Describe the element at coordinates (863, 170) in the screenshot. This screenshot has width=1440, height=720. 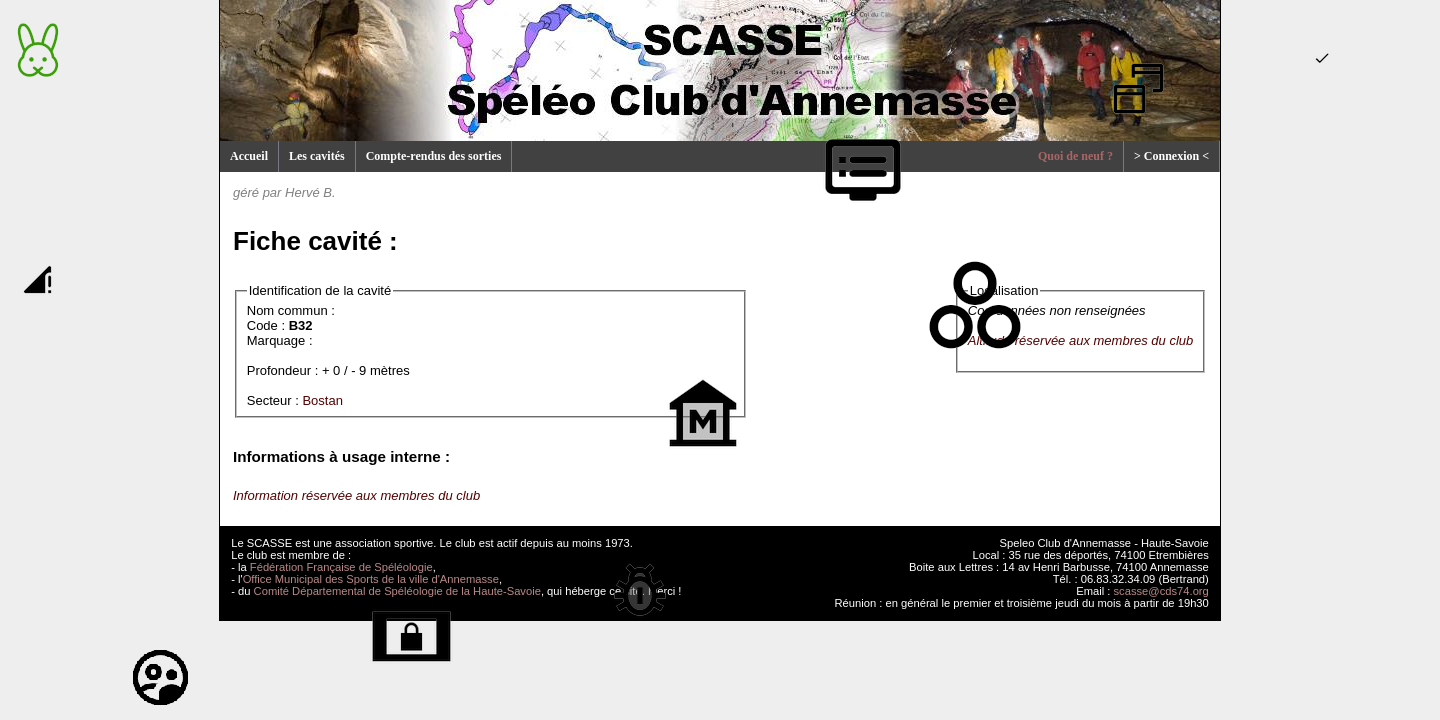
I see `access DVR or recorded content` at that location.